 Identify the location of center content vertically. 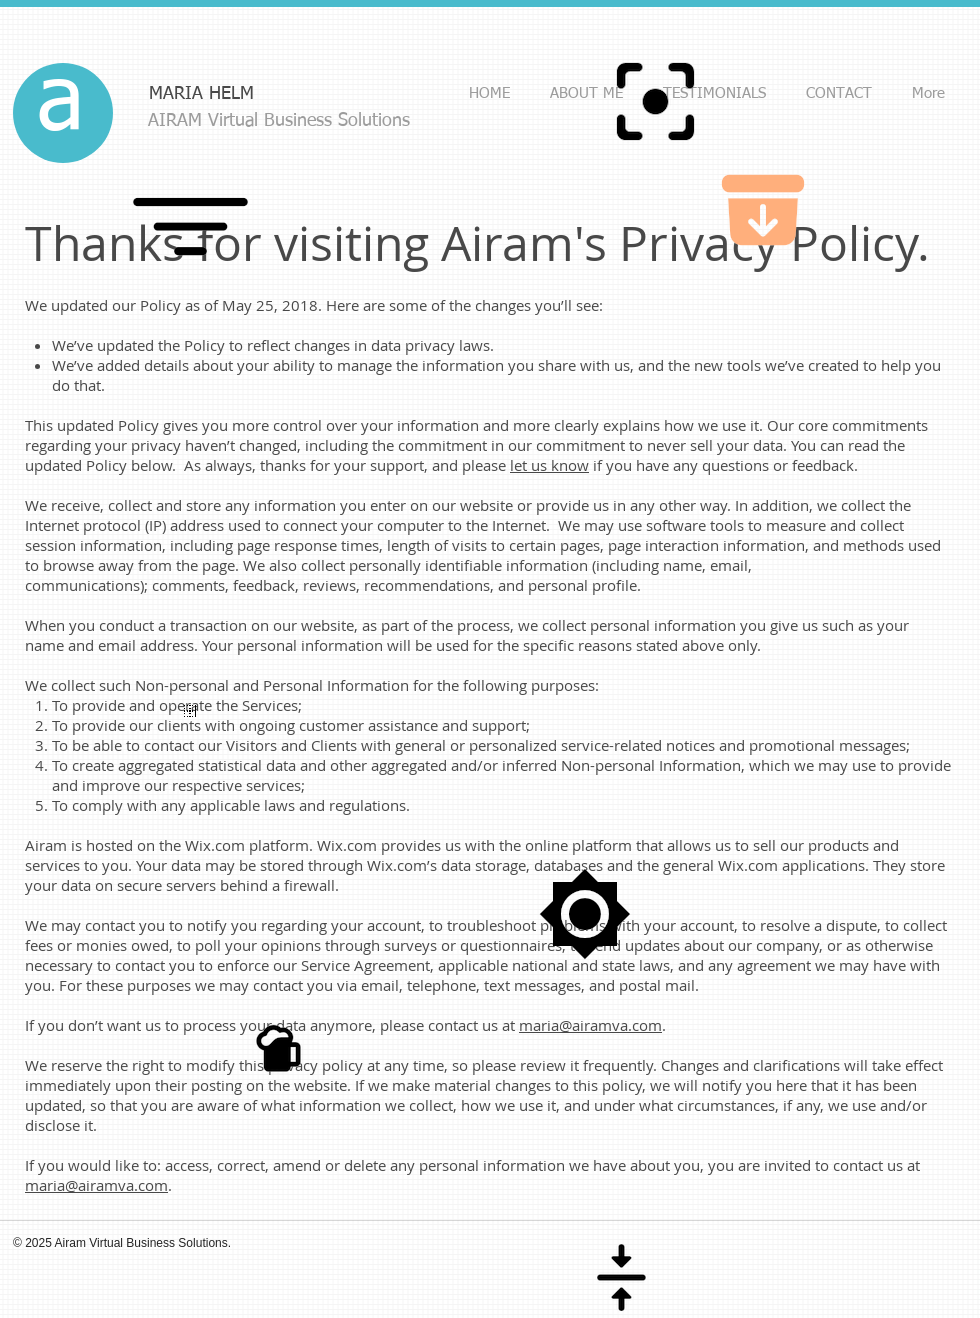
(621, 1277).